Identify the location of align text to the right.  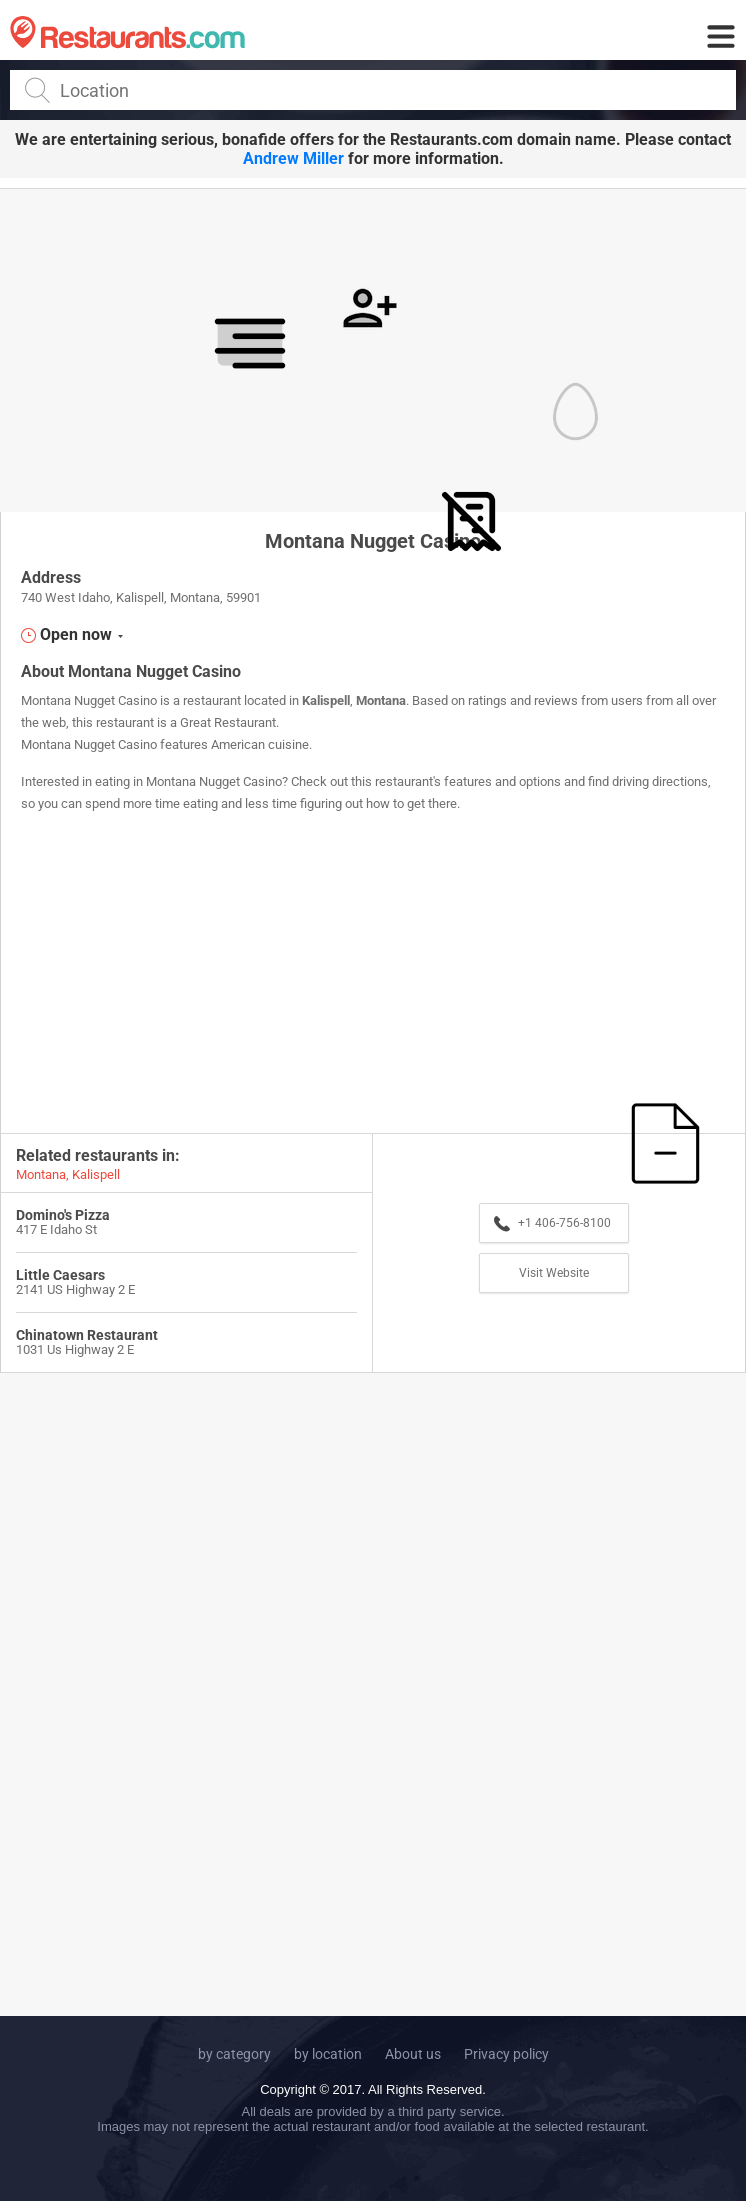
(250, 345).